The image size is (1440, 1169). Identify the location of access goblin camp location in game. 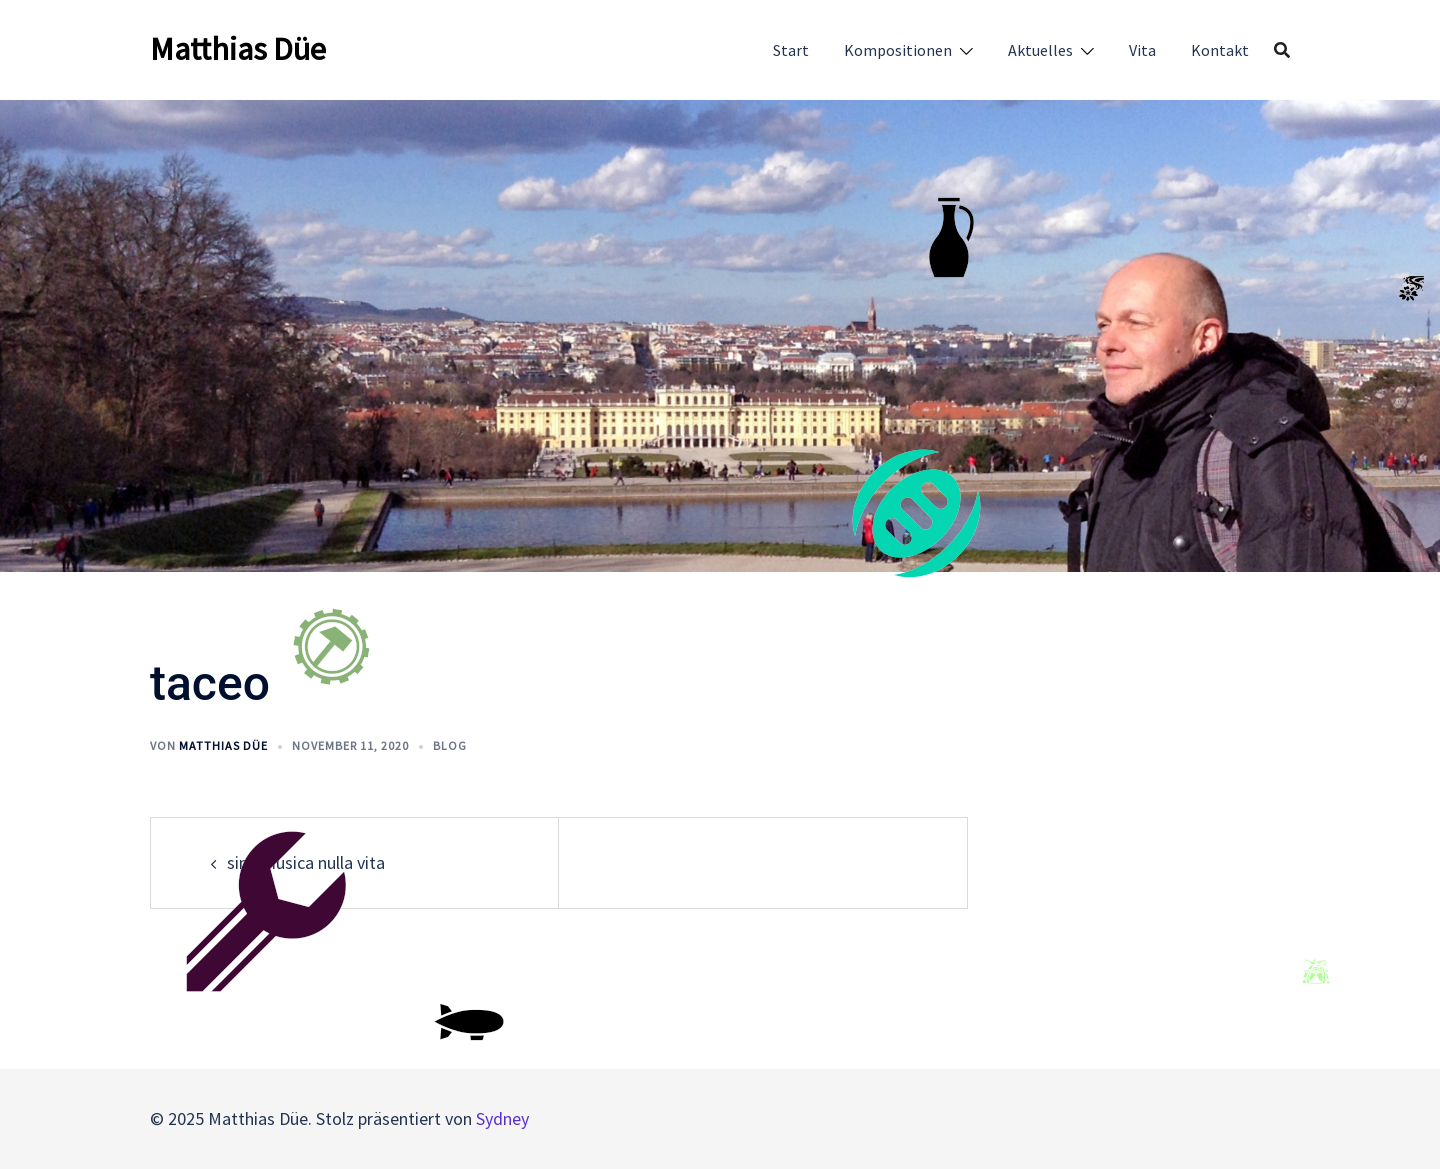
(1316, 970).